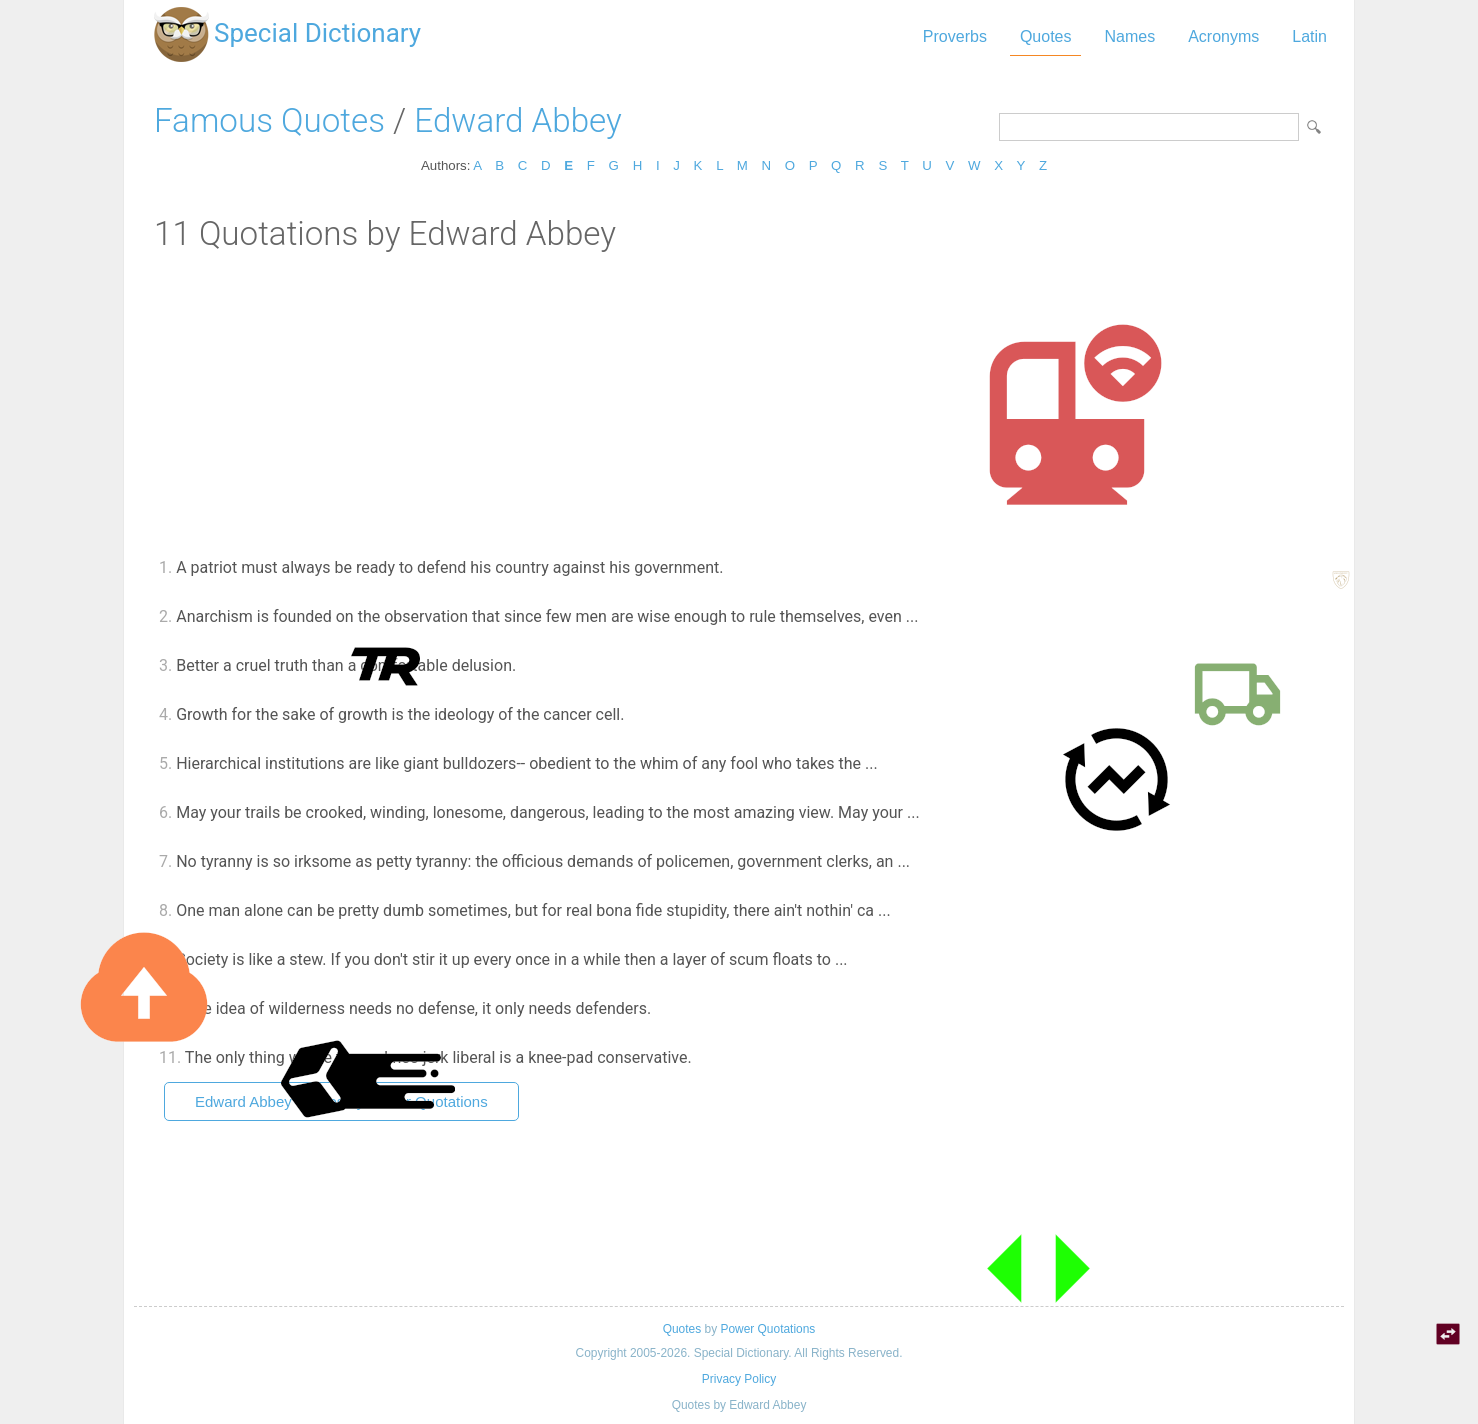 The height and width of the screenshot is (1424, 1478). I want to click on open the TrainerRoad cycling training app, so click(385, 666).